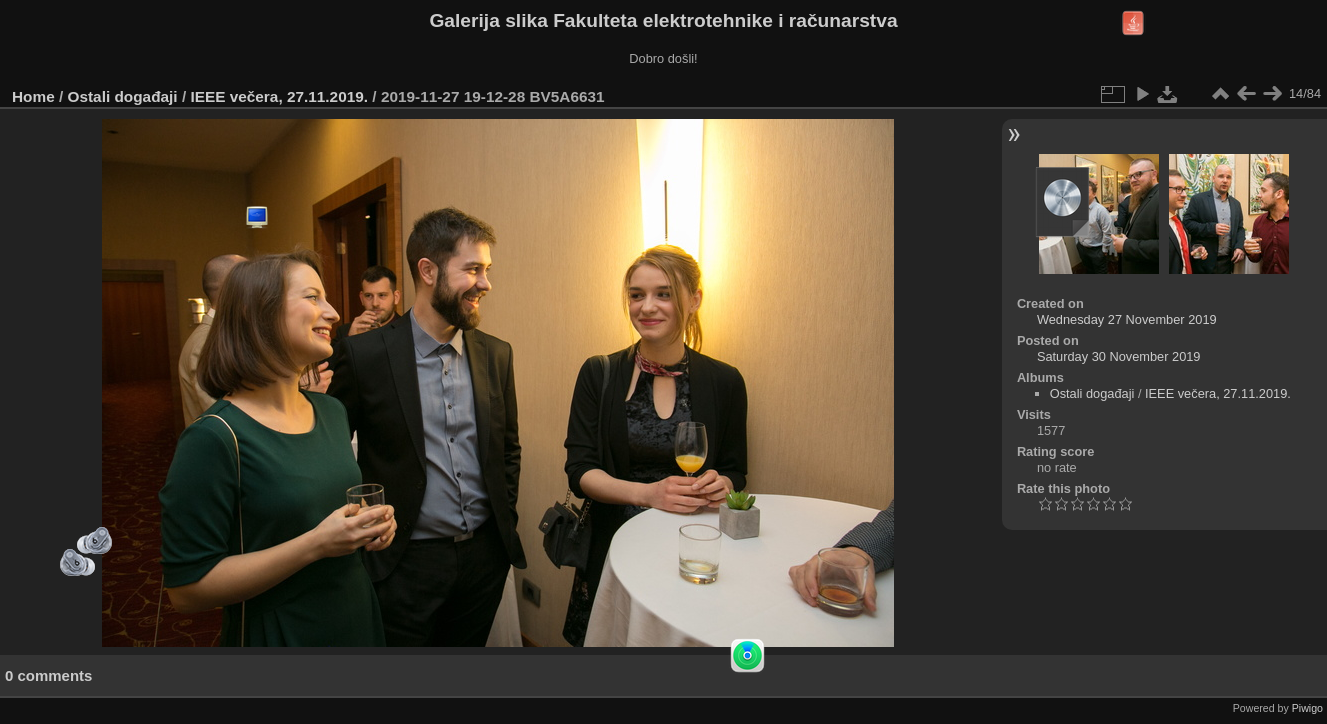 This screenshot has height=724, width=1327. Describe the element at coordinates (257, 217) in the screenshot. I see `connect to a windows PC or external computer` at that location.